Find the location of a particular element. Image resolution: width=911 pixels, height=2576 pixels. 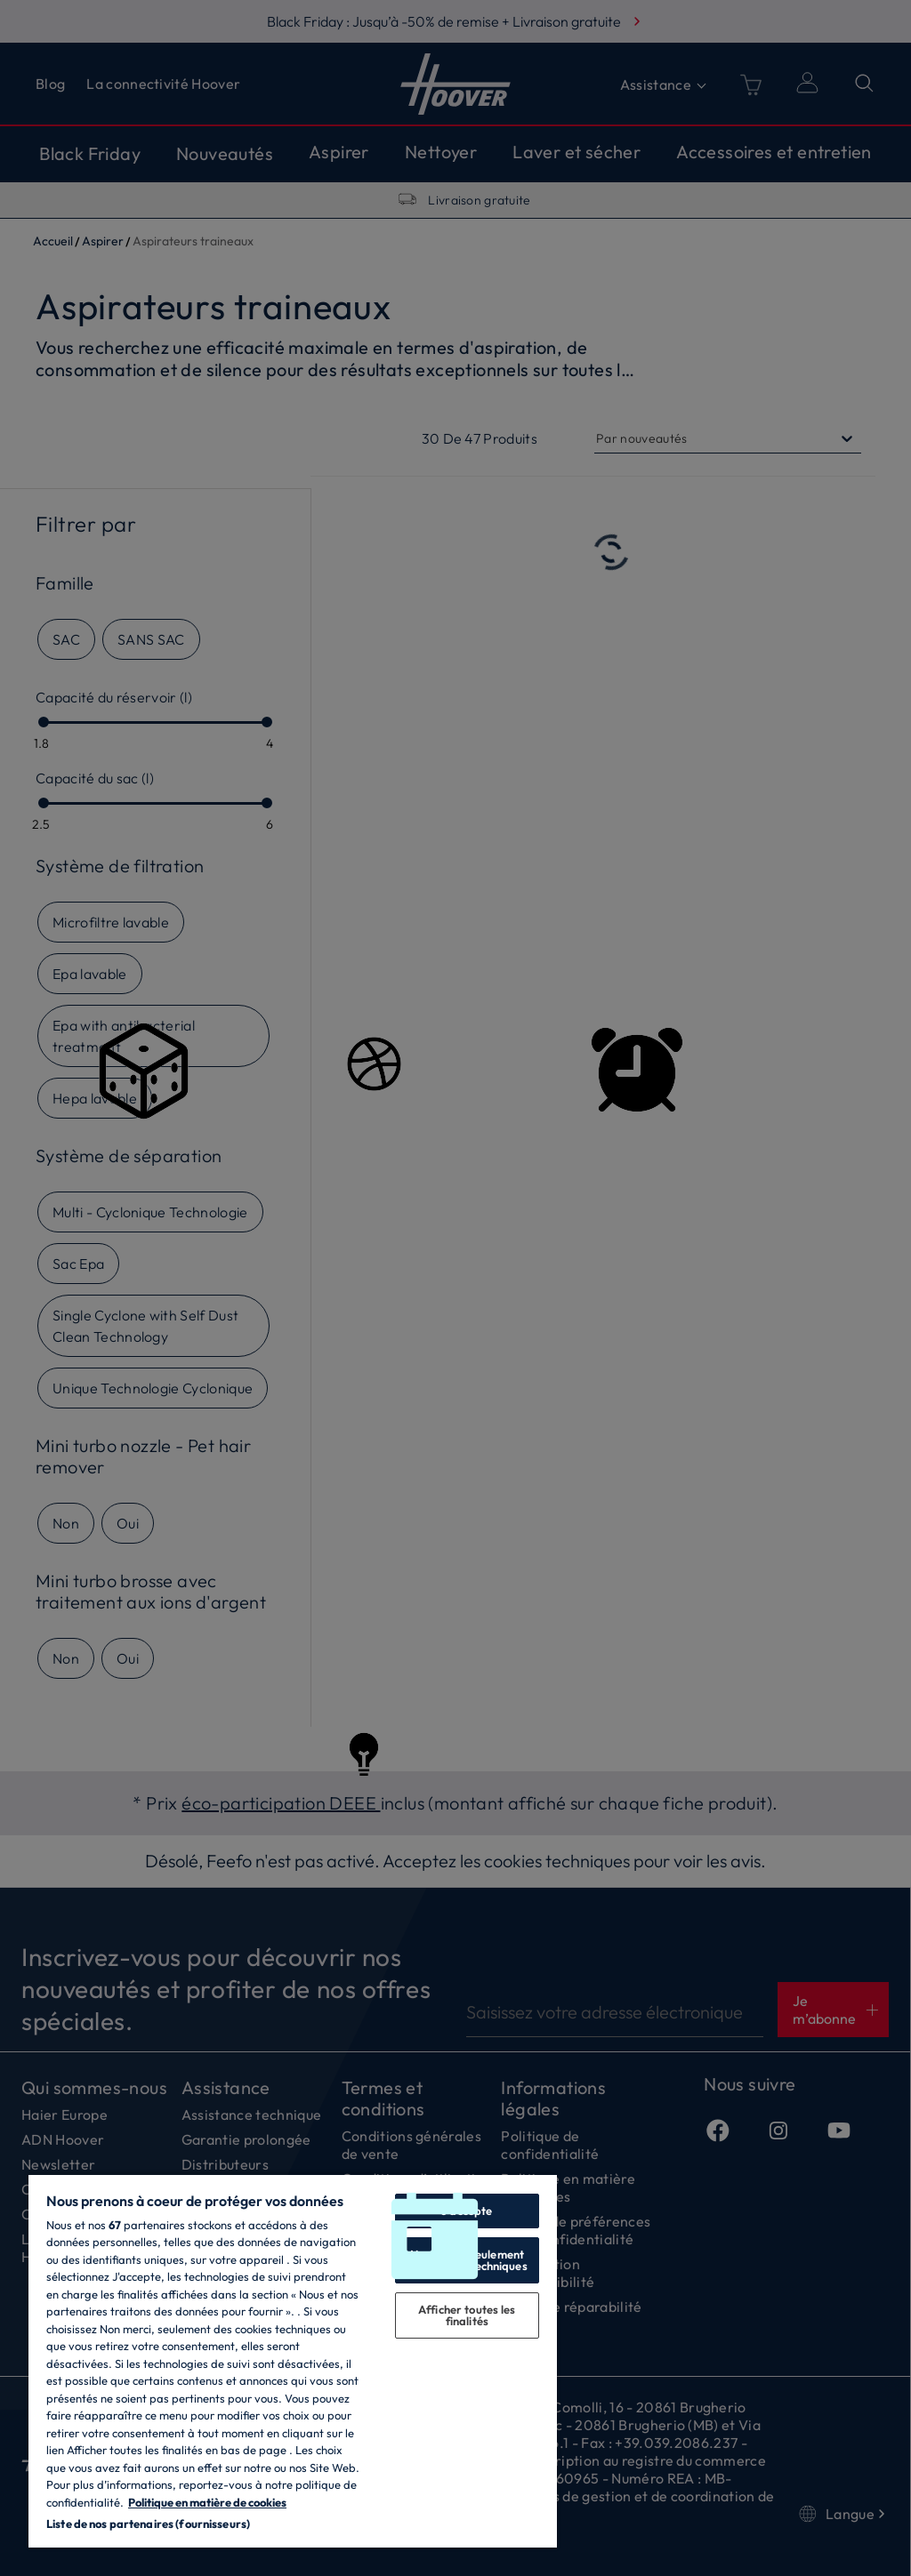

set or manage alarms is located at coordinates (637, 1070).